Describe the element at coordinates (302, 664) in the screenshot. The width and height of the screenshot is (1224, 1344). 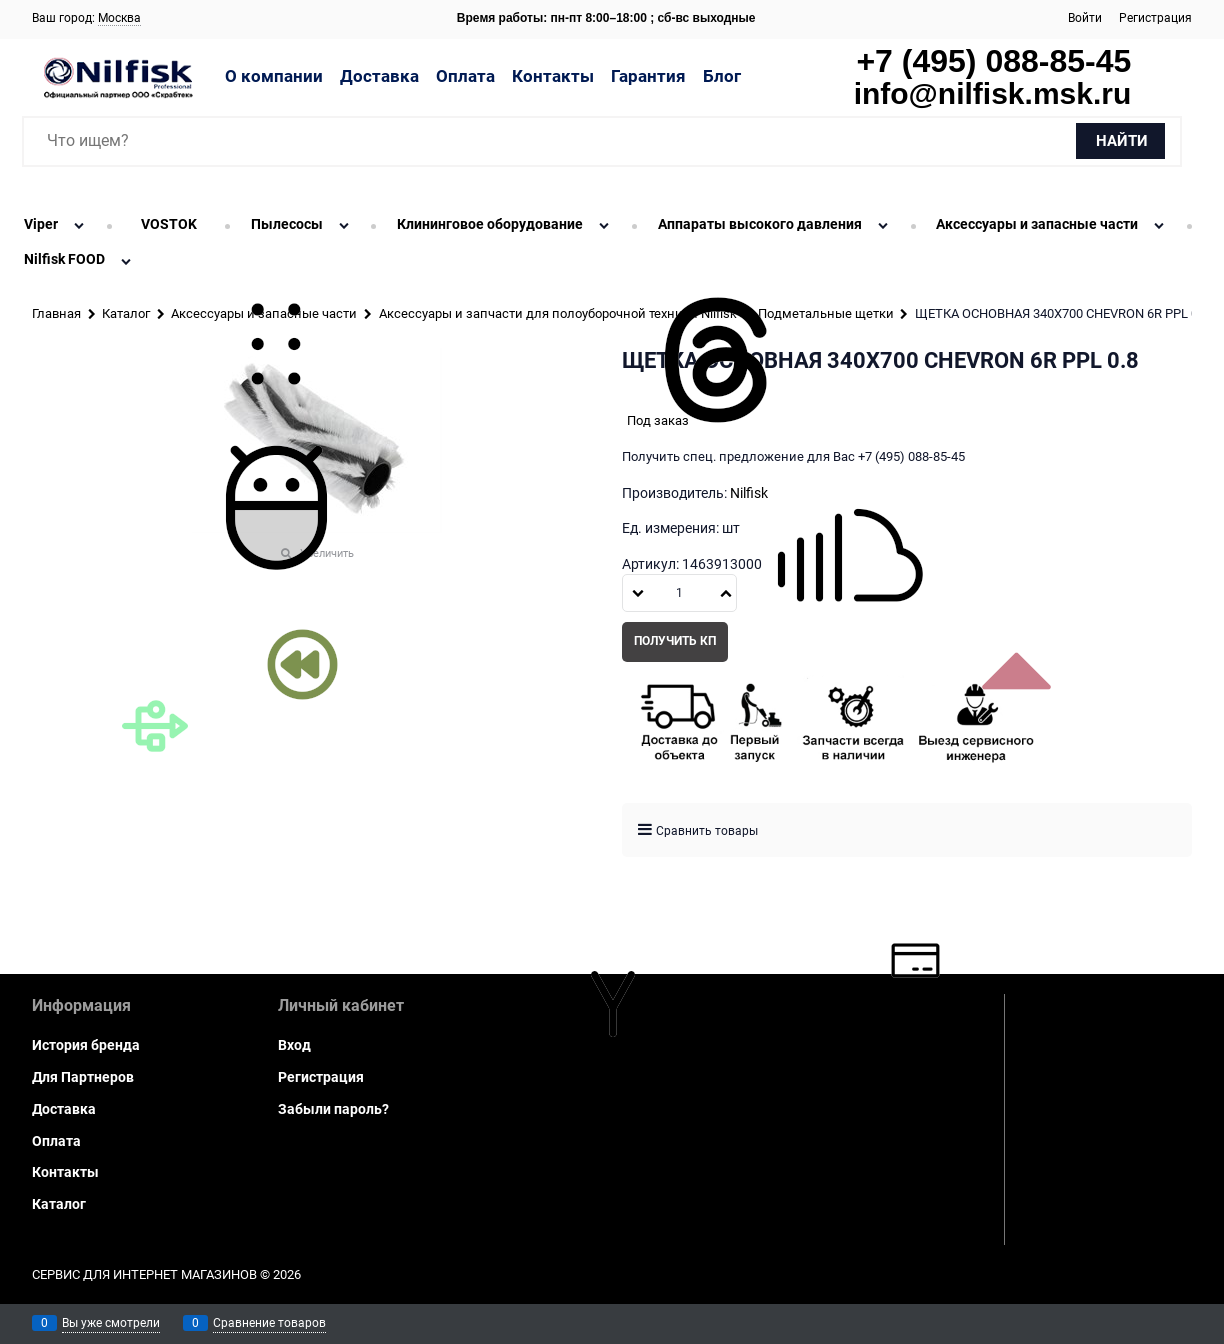
I see `rewind or skip backward in media playback` at that location.